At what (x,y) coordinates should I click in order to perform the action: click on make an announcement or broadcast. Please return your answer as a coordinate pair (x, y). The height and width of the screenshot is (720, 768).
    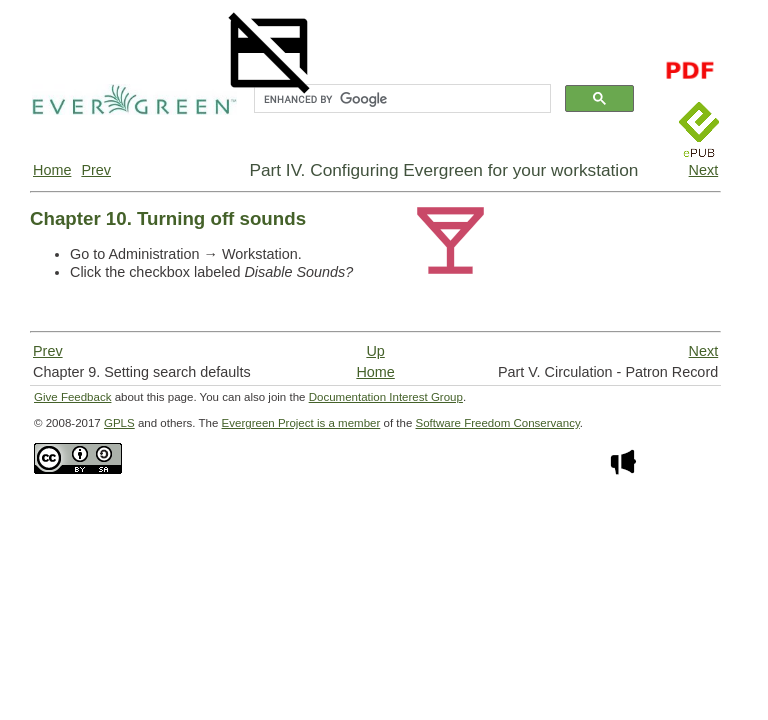
    Looking at the image, I should click on (622, 461).